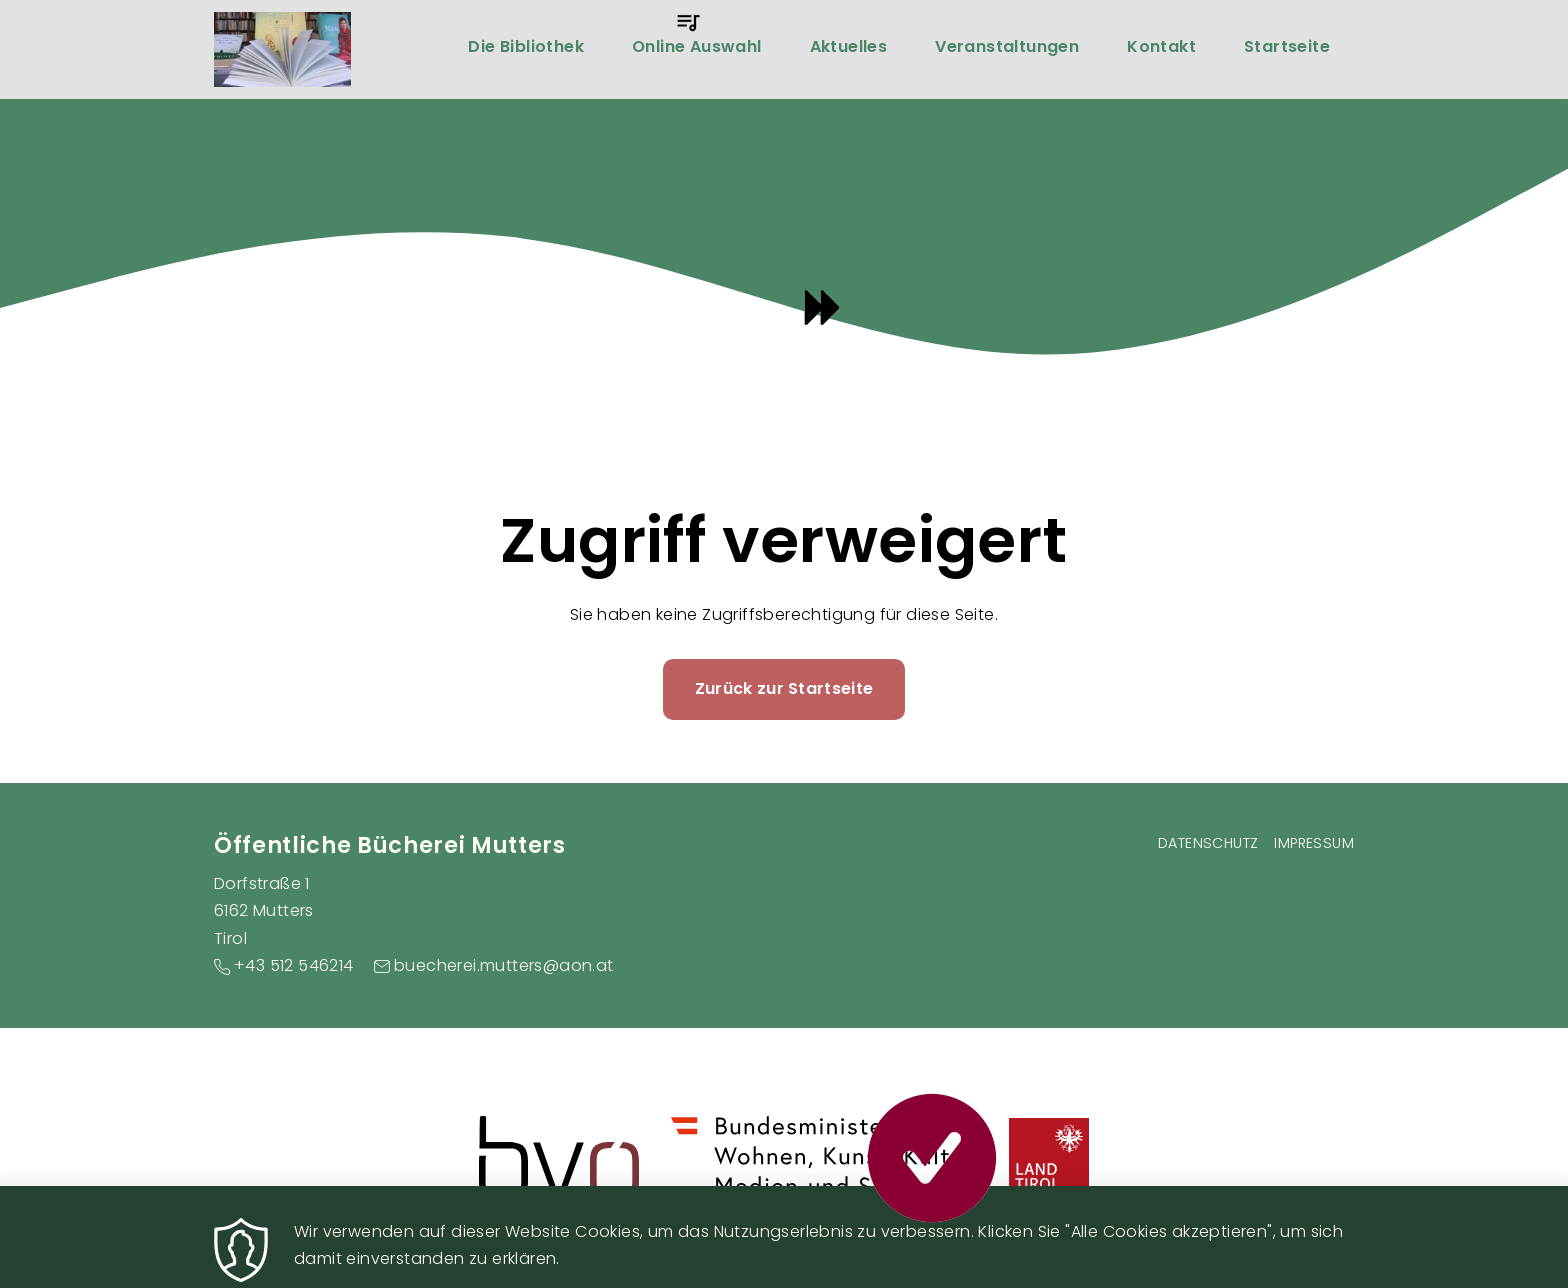 The height and width of the screenshot is (1288, 1568). What do you see at coordinates (820, 307) in the screenshot?
I see `skip forward or fast forward` at bounding box center [820, 307].